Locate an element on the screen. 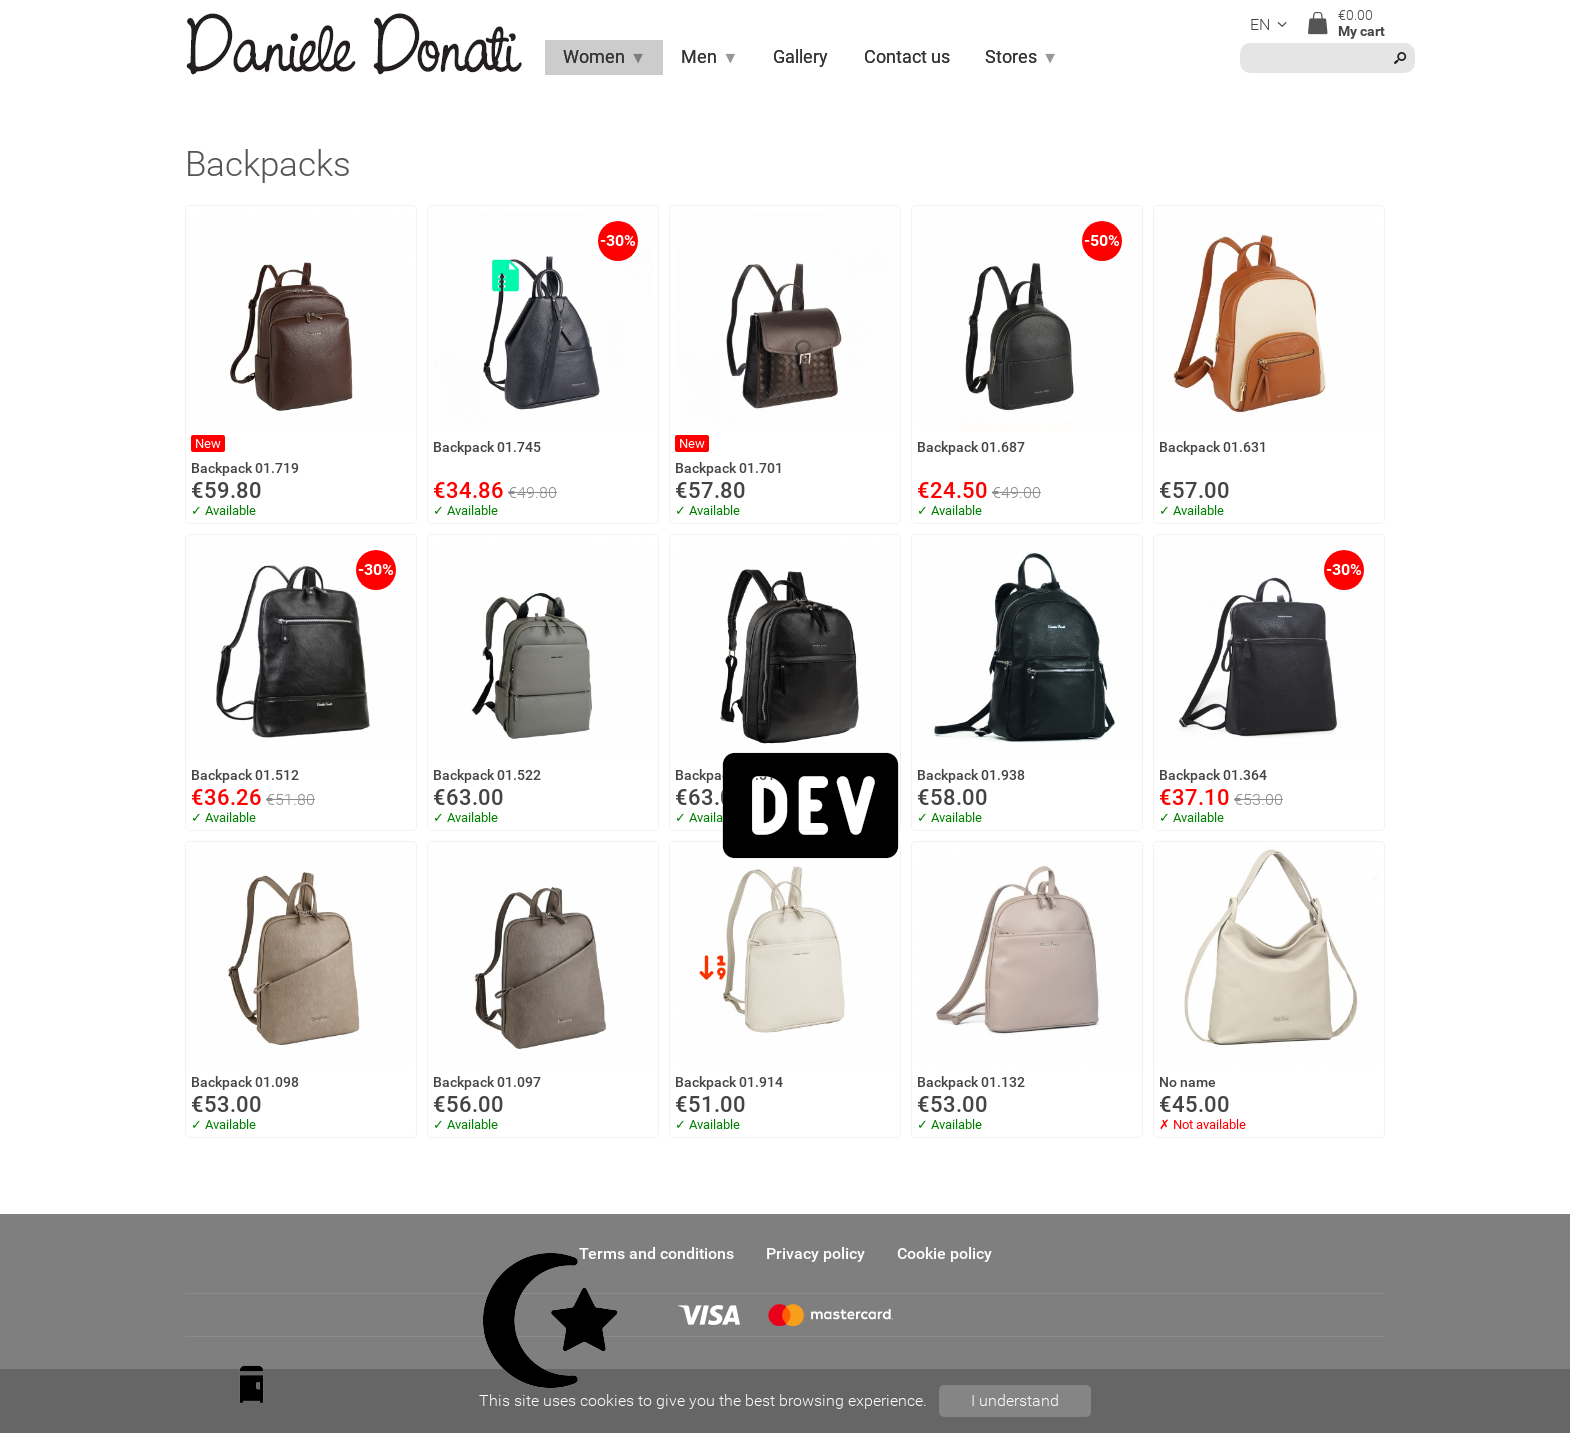  access compressed or archived files is located at coordinates (505, 275).